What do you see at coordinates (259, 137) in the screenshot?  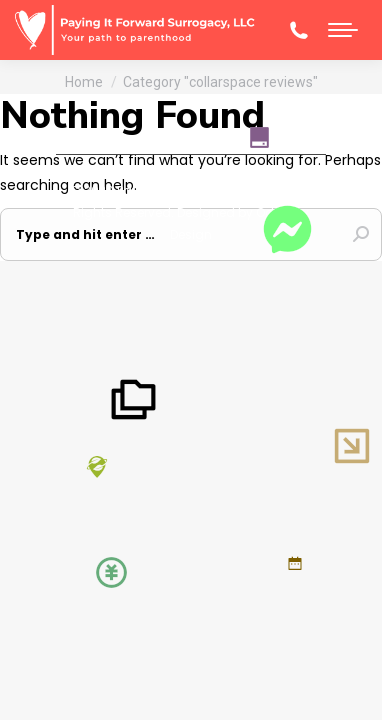 I see `access storage or hard drive settings` at bounding box center [259, 137].